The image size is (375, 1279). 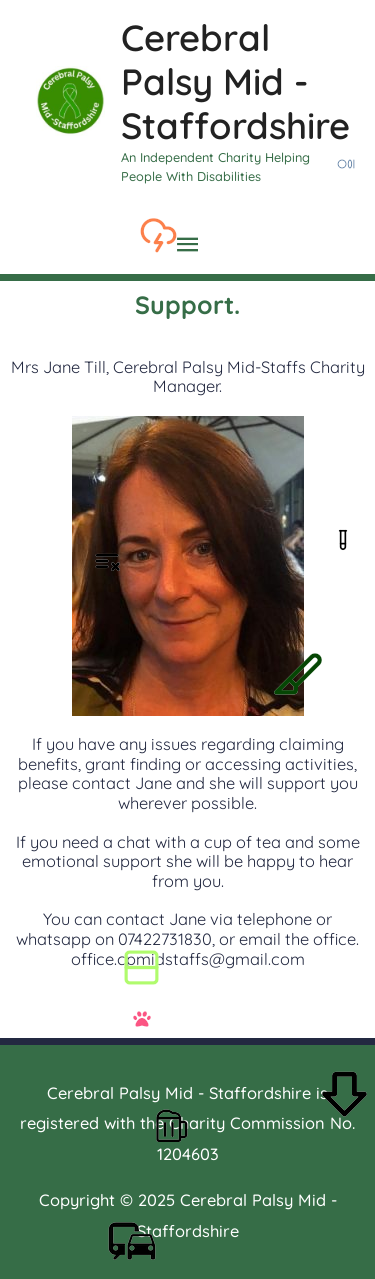 What do you see at coordinates (343, 540) in the screenshot?
I see `access experimental or beta features` at bounding box center [343, 540].